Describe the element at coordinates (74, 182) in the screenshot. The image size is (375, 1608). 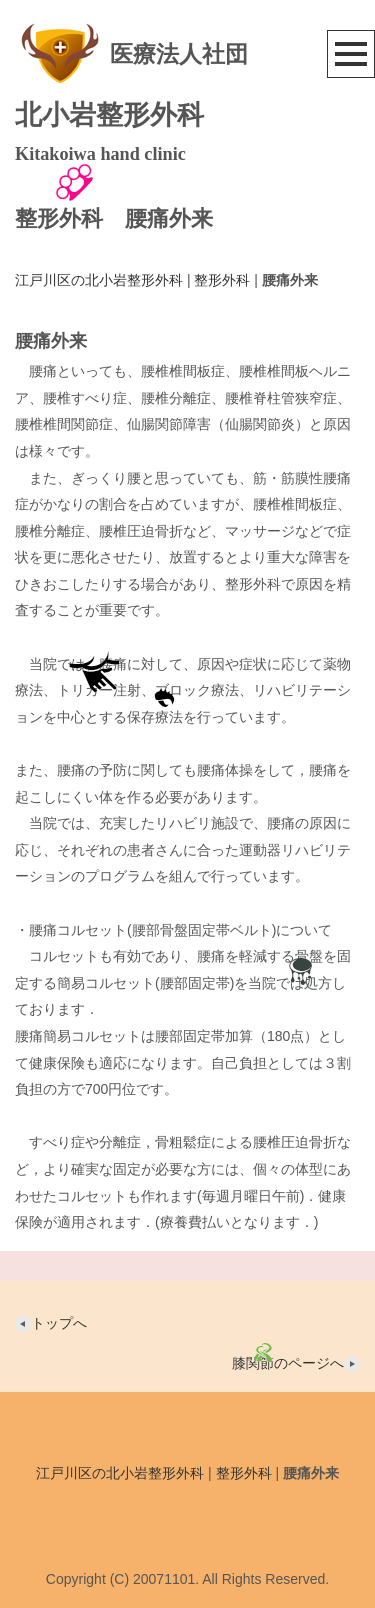
I see `equip brass knuckles weapon` at that location.